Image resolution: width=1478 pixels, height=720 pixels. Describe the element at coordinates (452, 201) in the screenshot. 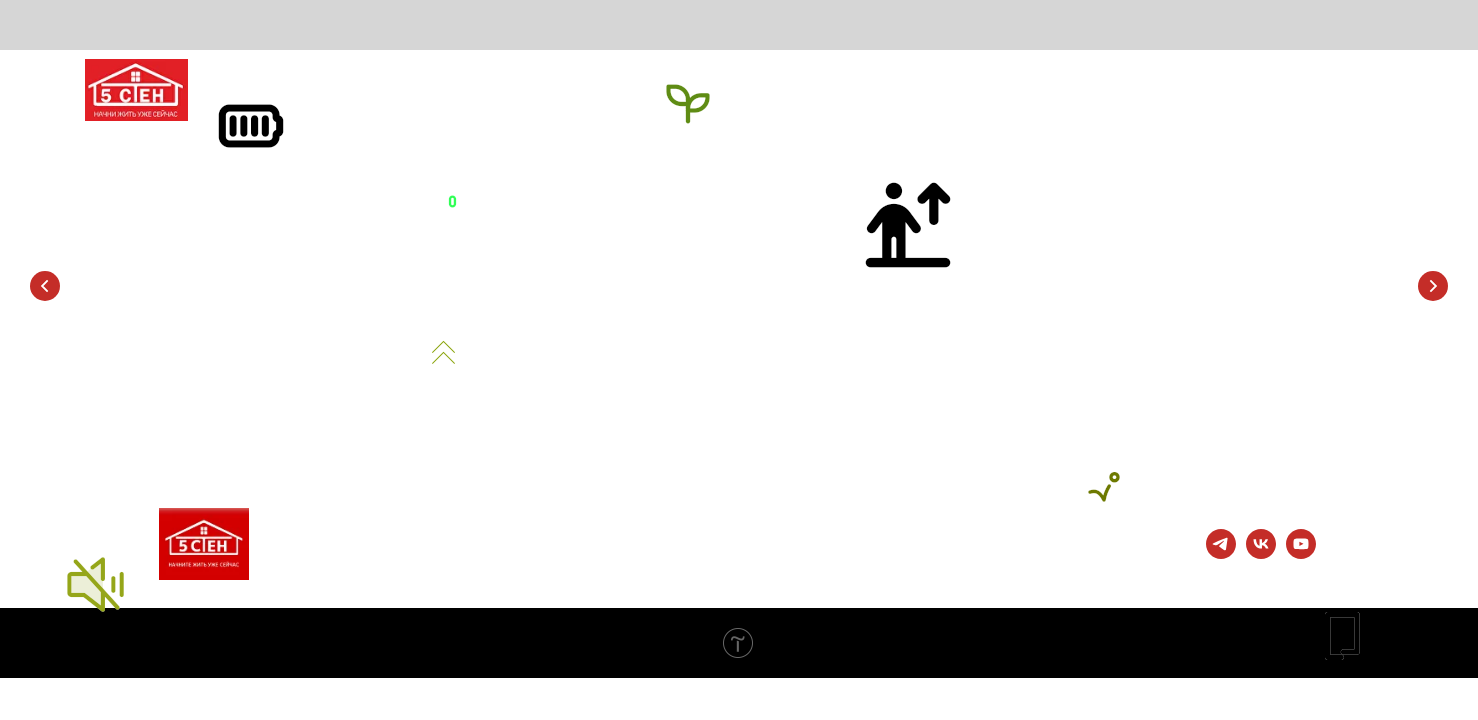

I see `indicates a lowercase letter "o" for text formatting` at that location.